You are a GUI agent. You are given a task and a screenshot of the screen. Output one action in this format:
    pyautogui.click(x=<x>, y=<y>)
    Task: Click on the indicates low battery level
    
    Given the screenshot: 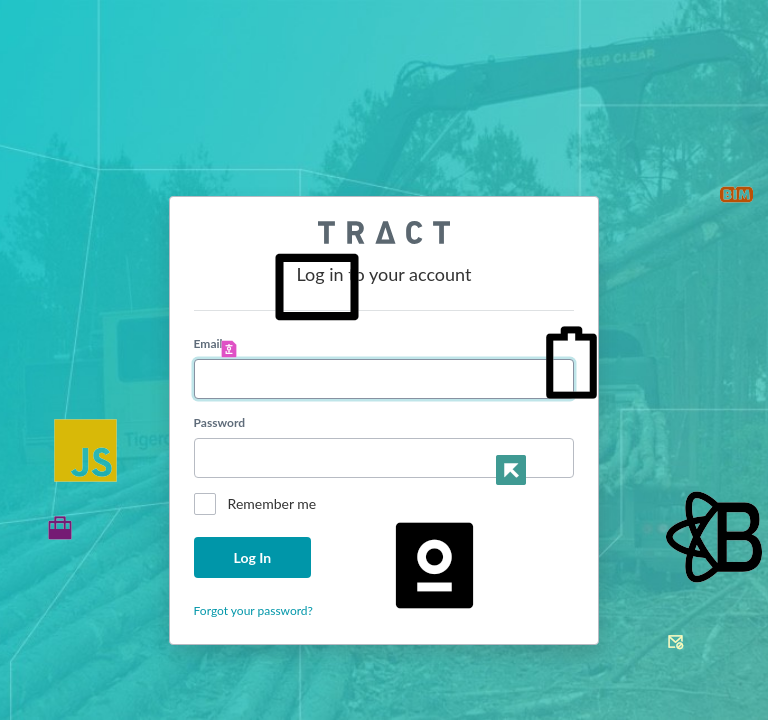 What is the action you would take?
    pyautogui.click(x=571, y=362)
    